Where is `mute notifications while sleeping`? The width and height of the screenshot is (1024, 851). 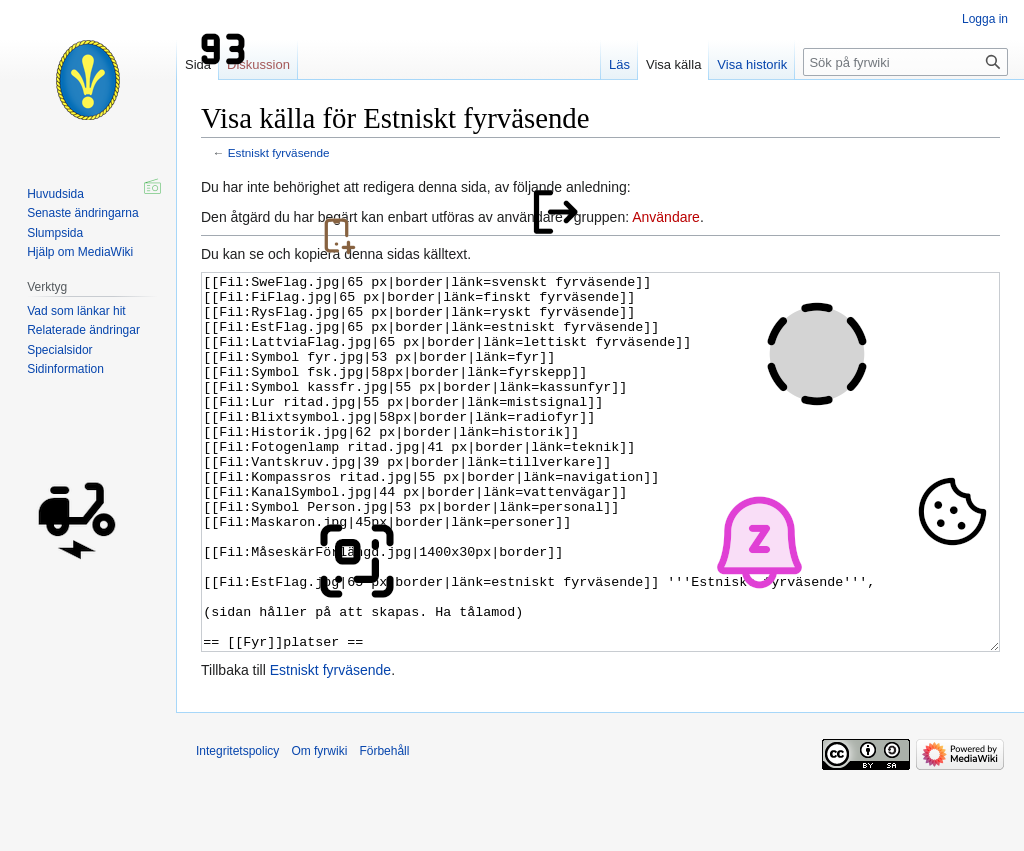
mute notifications while sleeping is located at coordinates (759, 542).